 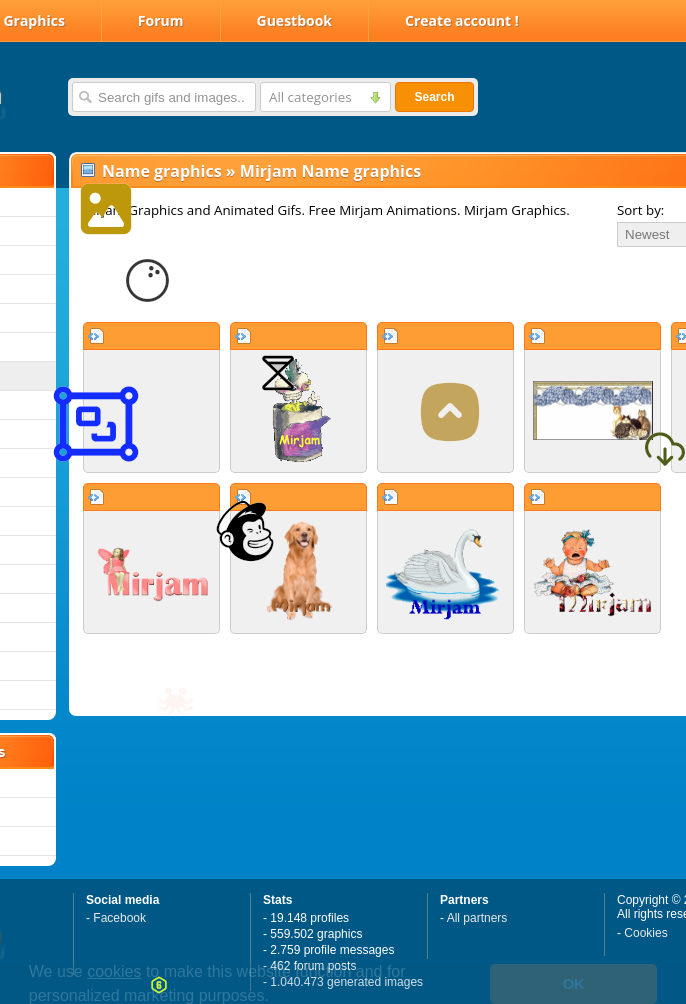 What do you see at coordinates (278, 373) in the screenshot?
I see `indicates high time remaining on a timer or process` at bounding box center [278, 373].